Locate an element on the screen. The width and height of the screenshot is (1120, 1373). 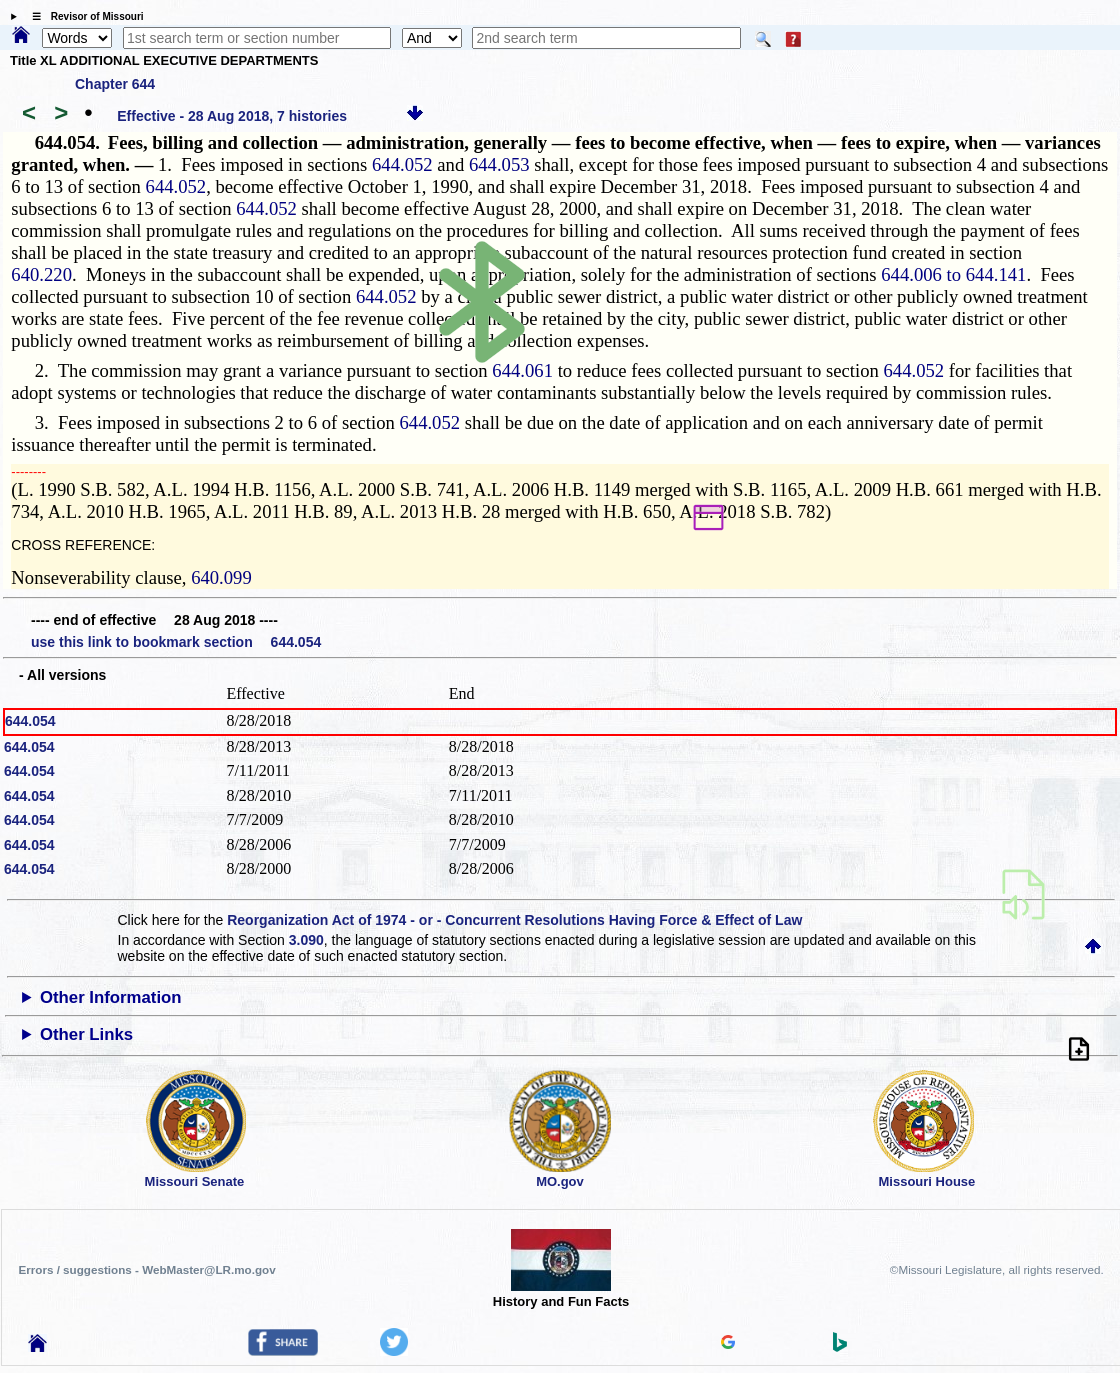
open an audio file is located at coordinates (1023, 894).